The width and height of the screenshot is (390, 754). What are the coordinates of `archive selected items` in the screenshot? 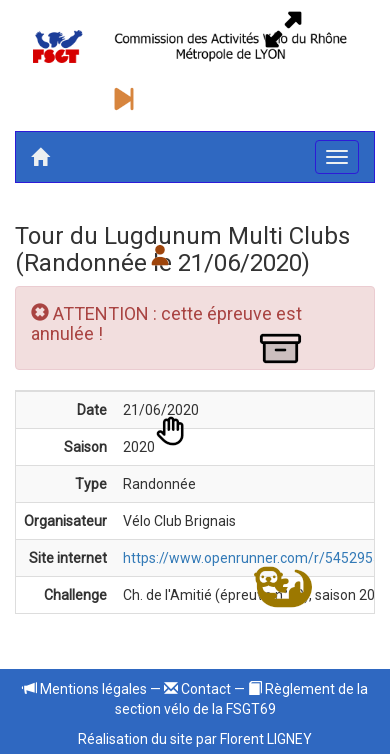 It's located at (280, 348).